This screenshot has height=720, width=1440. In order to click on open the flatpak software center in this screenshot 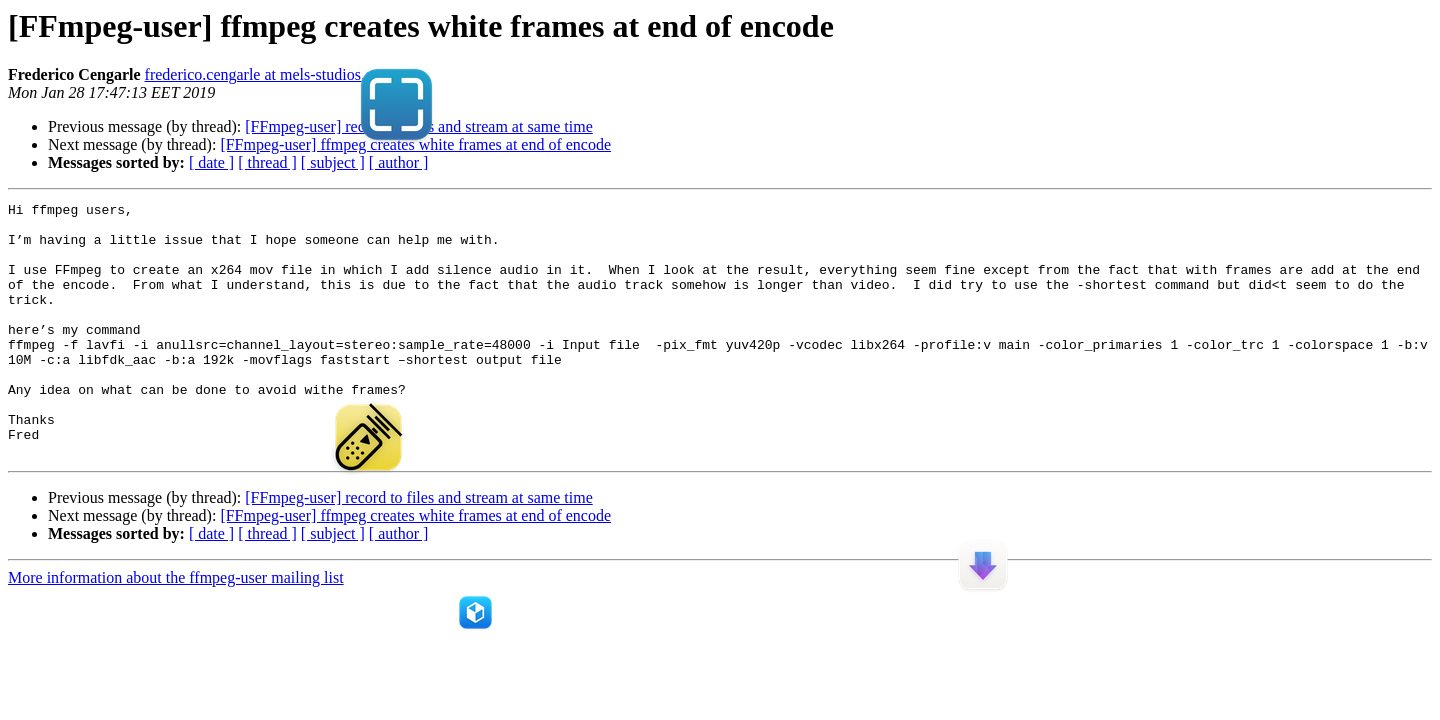, I will do `click(475, 612)`.